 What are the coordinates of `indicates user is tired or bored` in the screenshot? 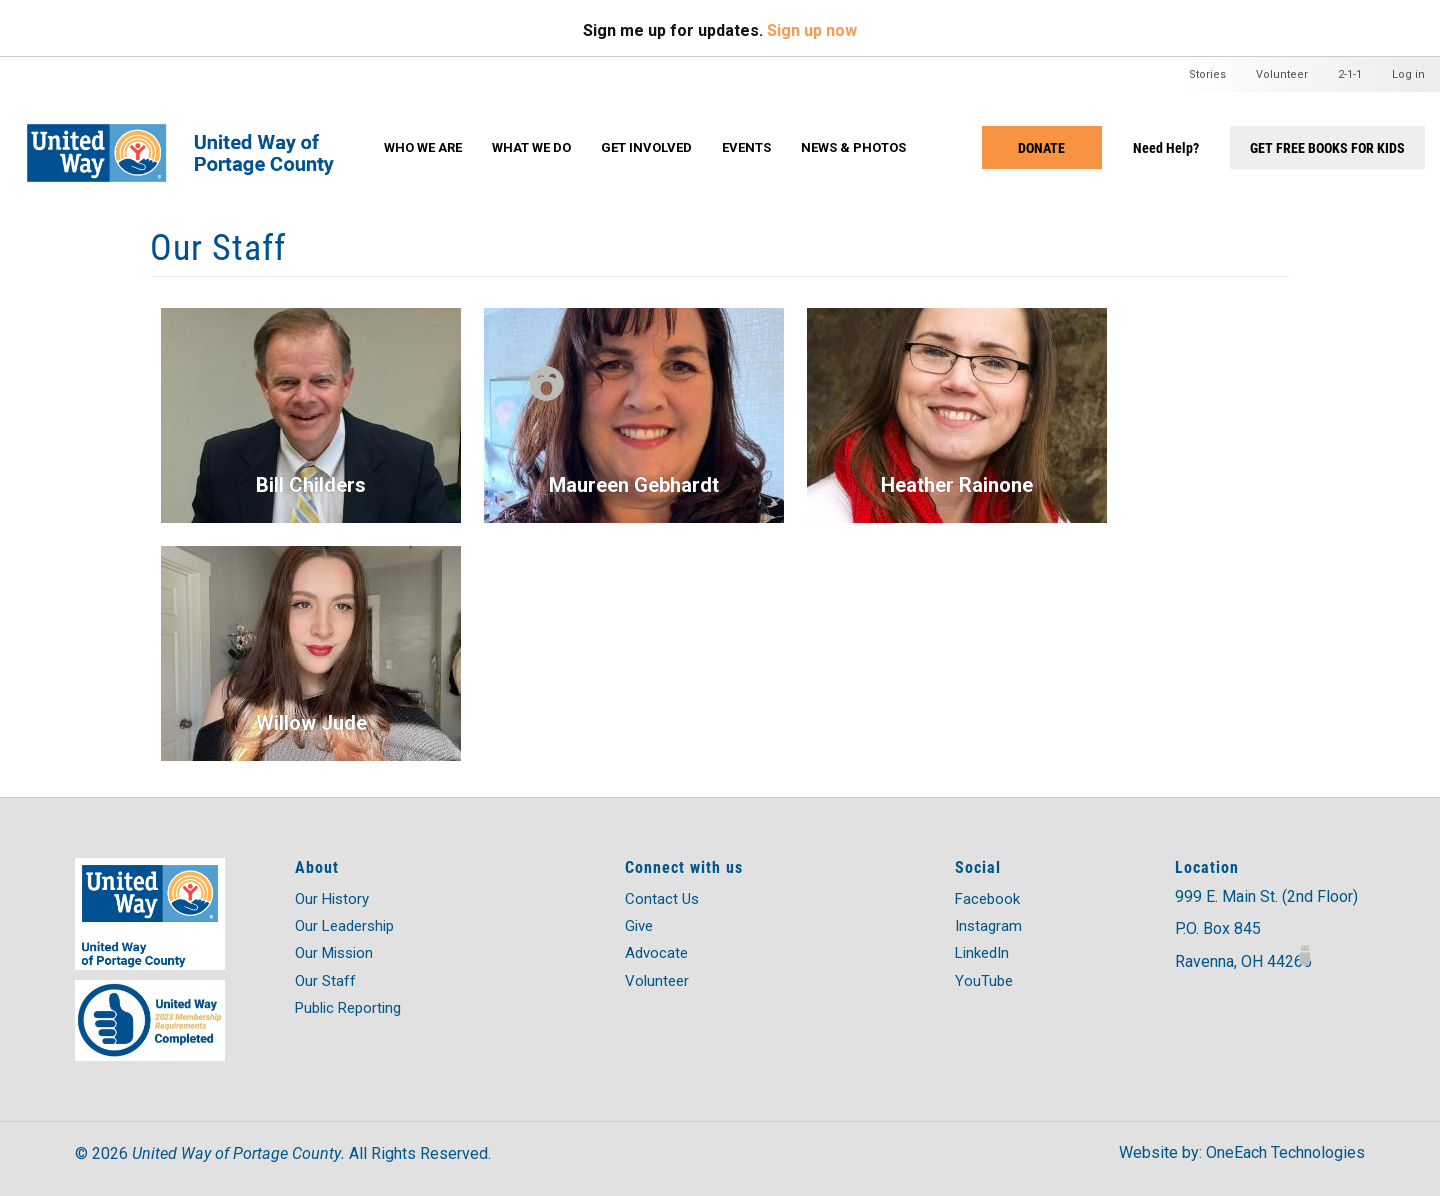 It's located at (546, 383).